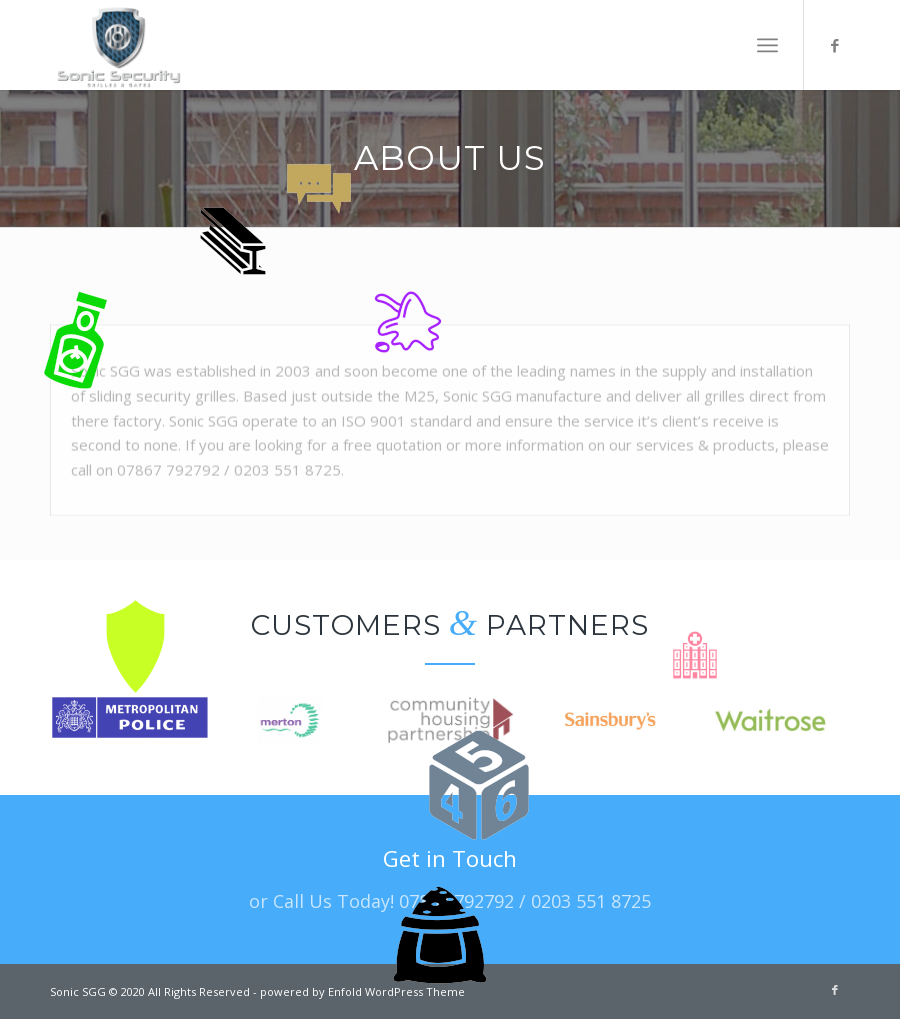 The height and width of the screenshot is (1019, 900). I want to click on access security or privacy settings, so click(135, 646).